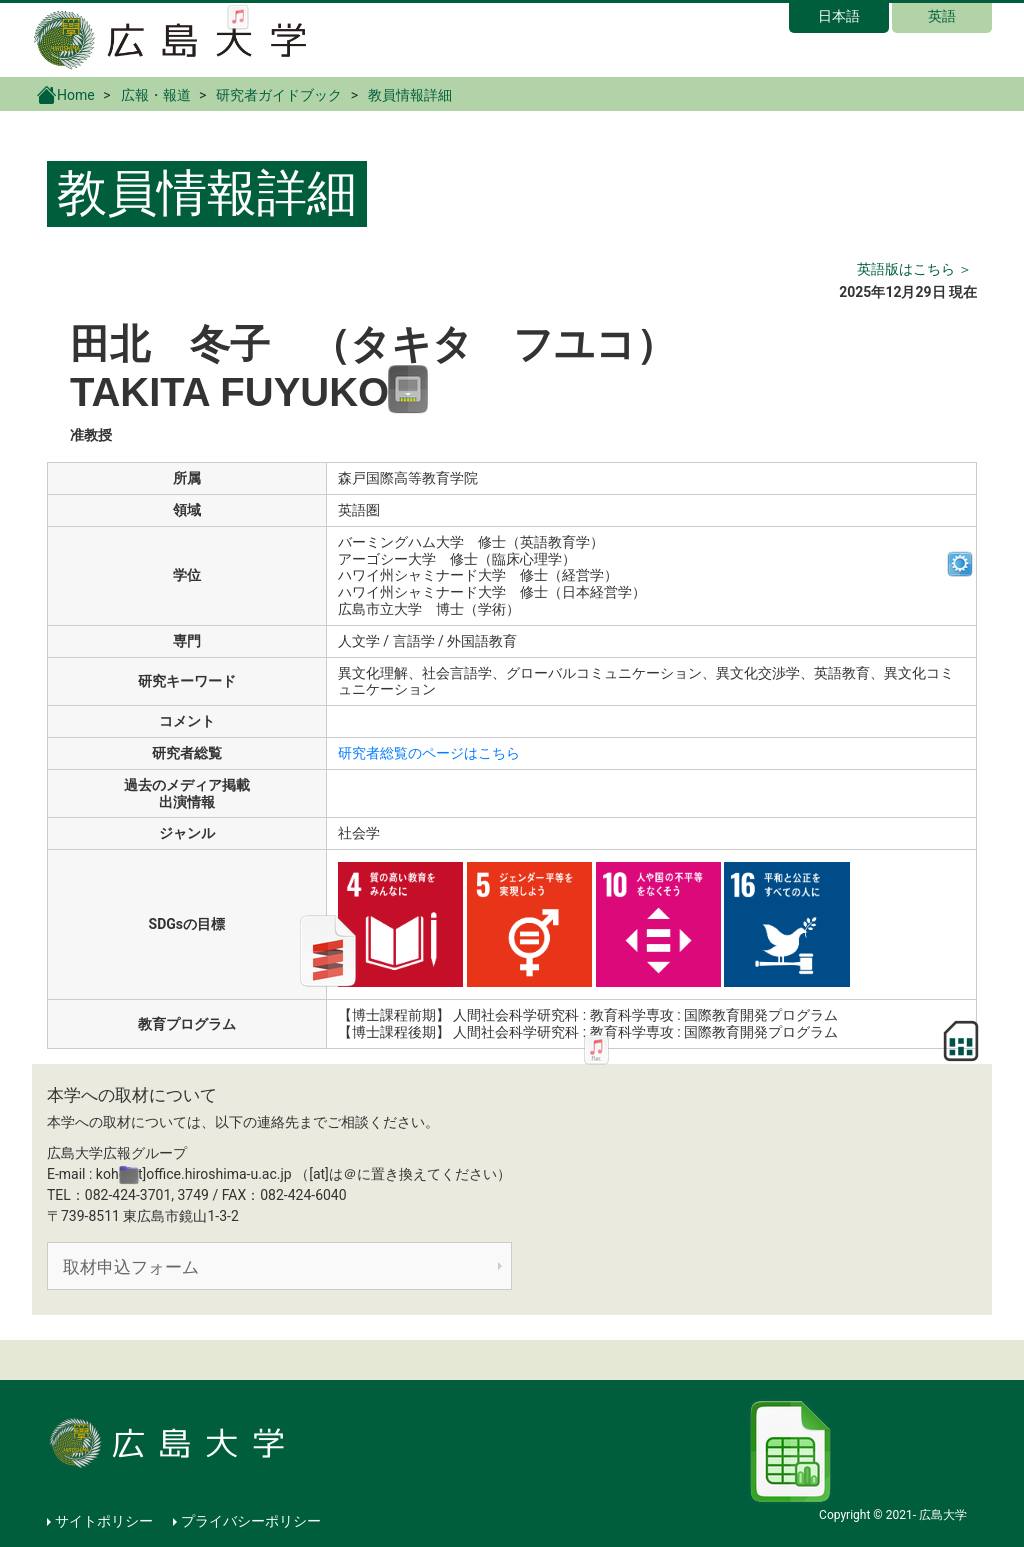 This screenshot has height=1547, width=1024. What do you see at coordinates (960, 564) in the screenshot?
I see `open default applications settings` at bounding box center [960, 564].